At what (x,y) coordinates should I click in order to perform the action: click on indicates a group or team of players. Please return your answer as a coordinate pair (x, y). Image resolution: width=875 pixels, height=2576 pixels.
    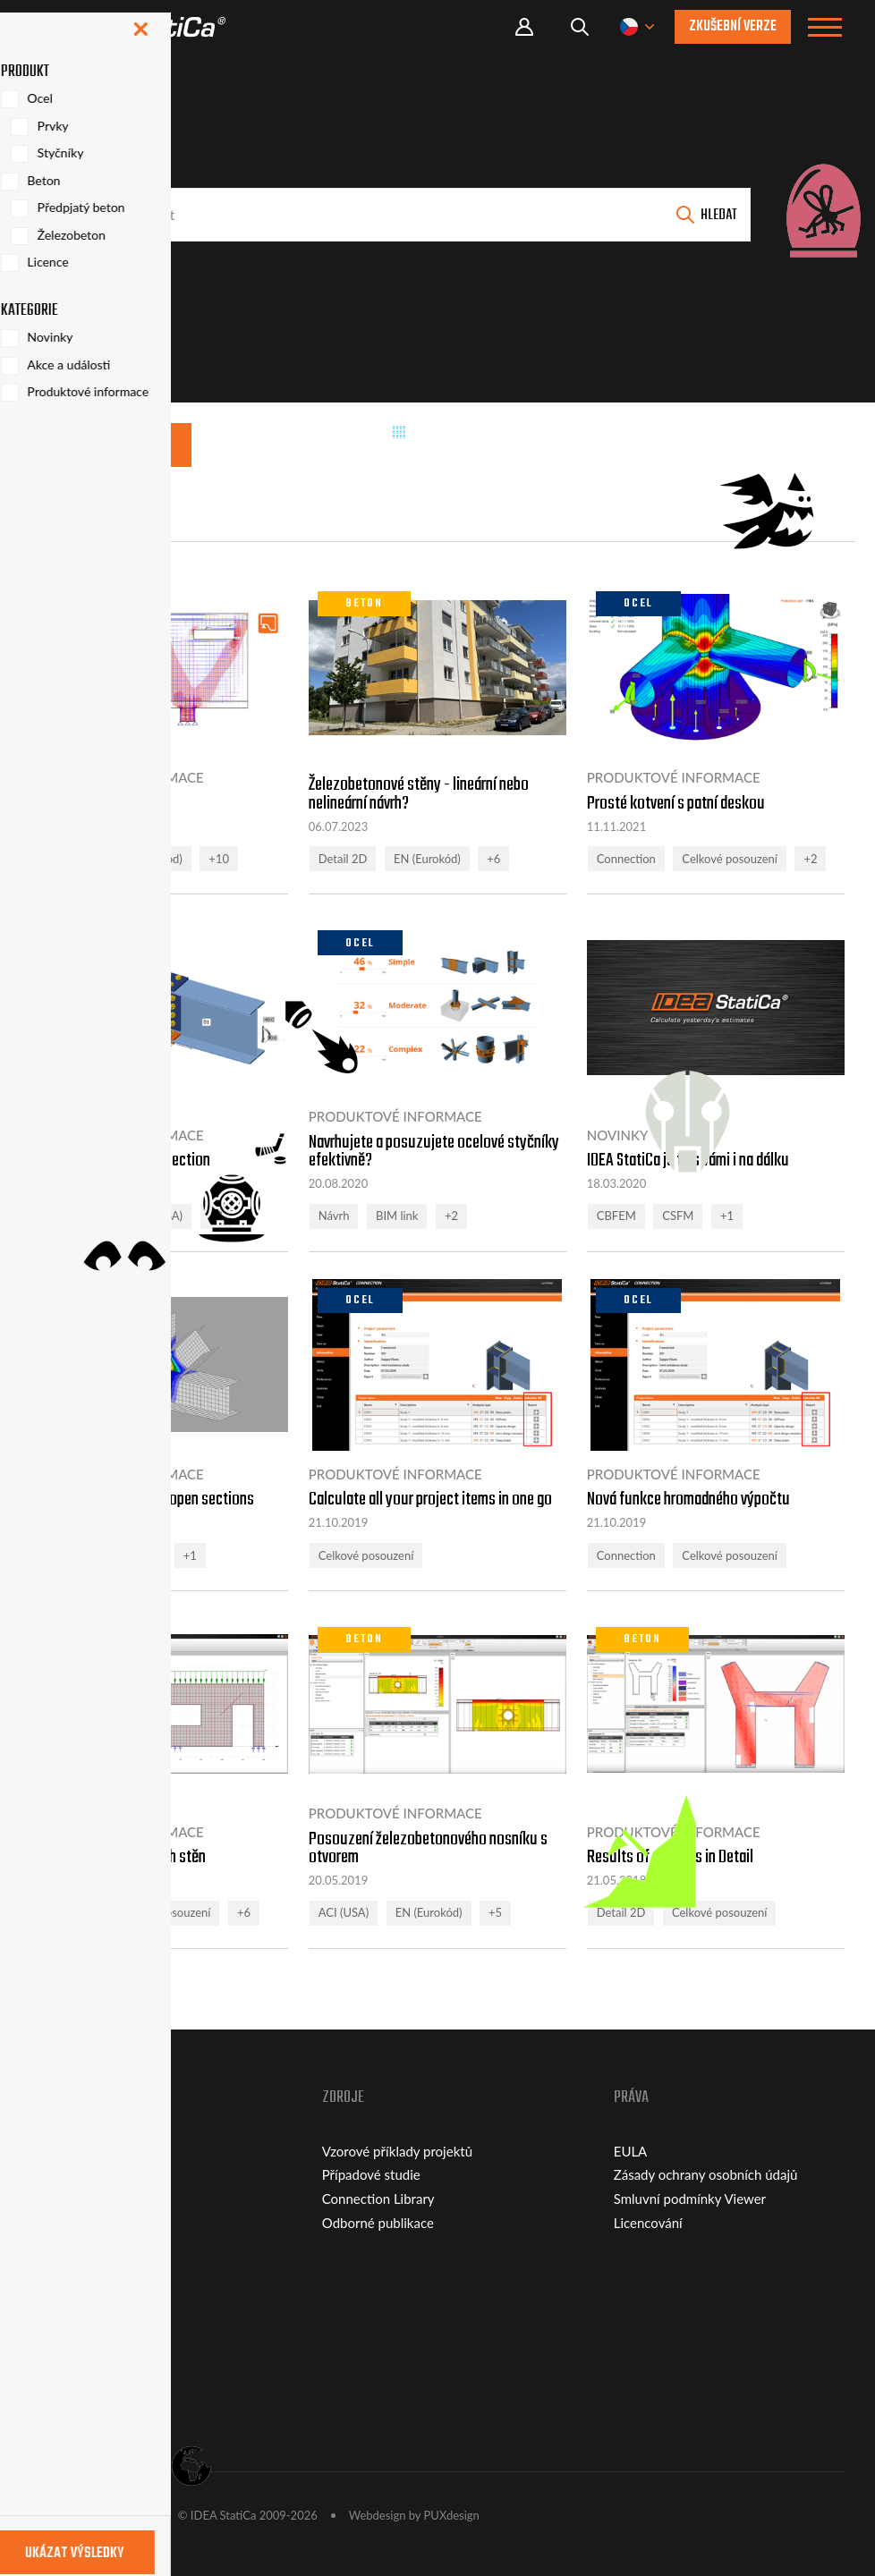
    Looking at the image, I should click on (399, 432).